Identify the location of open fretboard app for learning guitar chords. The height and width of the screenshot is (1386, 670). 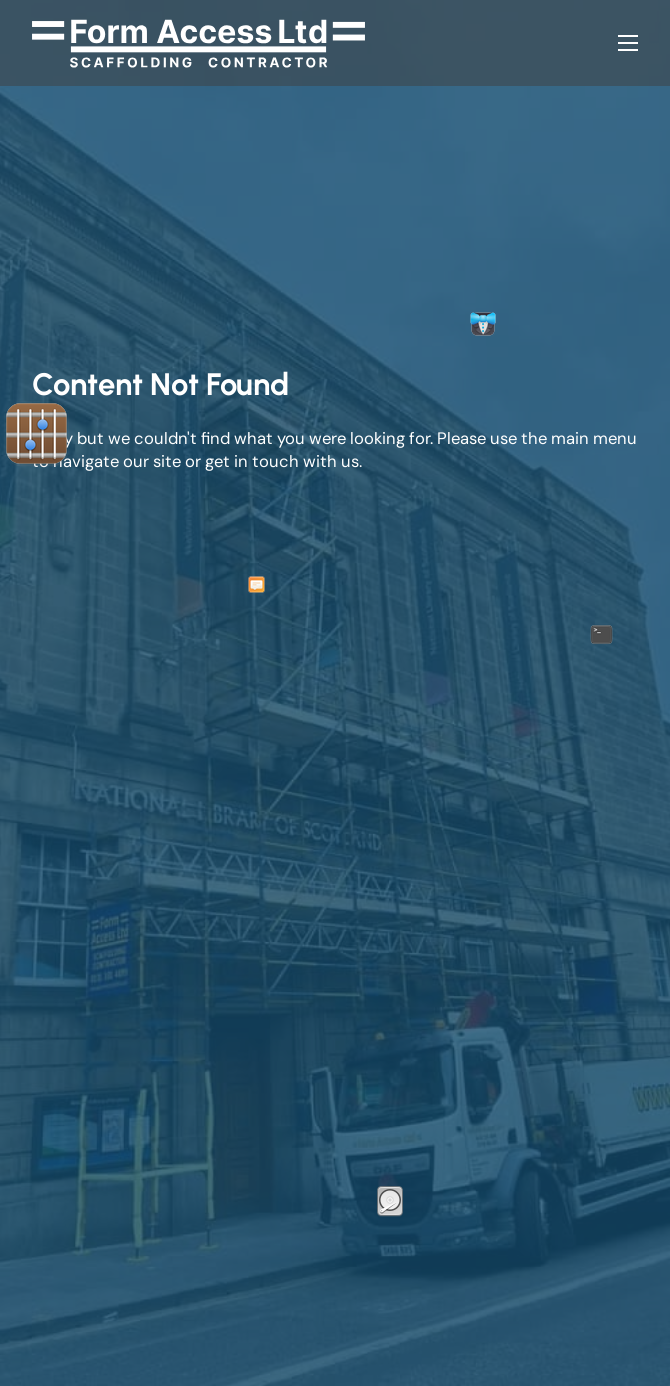
(36, 433).